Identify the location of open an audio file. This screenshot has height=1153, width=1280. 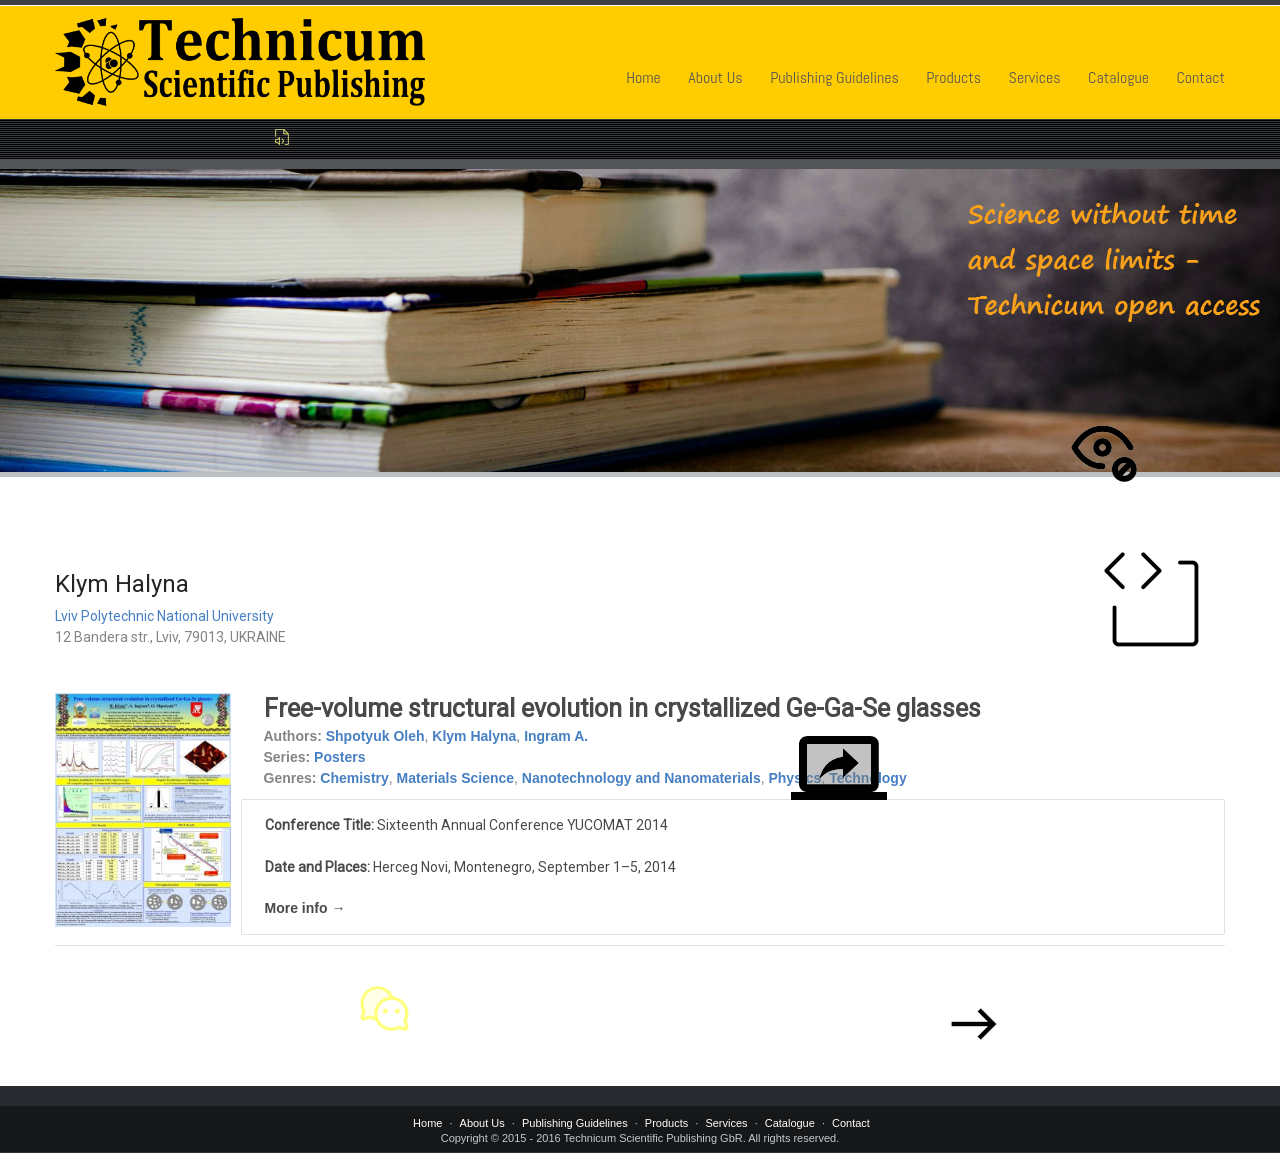
(282, 137).